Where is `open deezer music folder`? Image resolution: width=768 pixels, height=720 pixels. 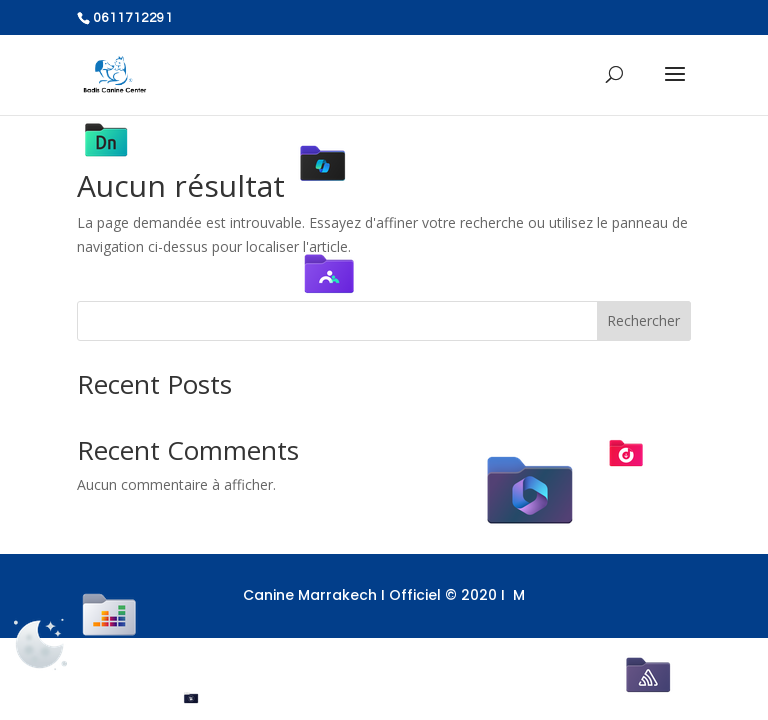 open deezer music folder is located at coordinates (109, 616).